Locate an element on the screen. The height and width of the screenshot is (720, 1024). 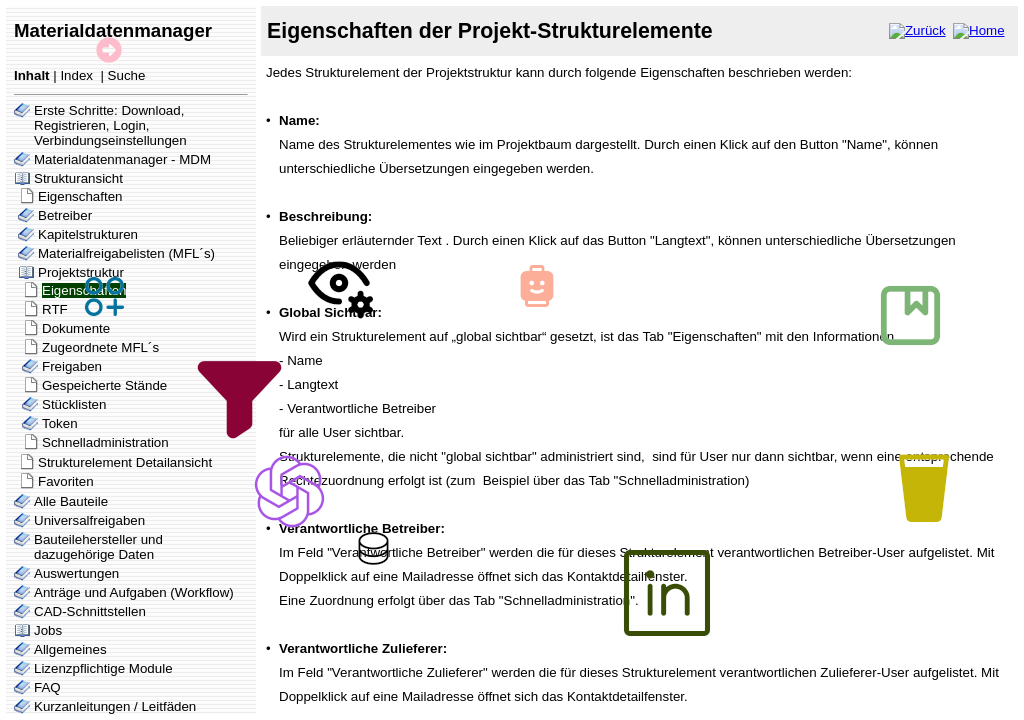
open LinkedIn profile or app is located at coordinates (667, 593).